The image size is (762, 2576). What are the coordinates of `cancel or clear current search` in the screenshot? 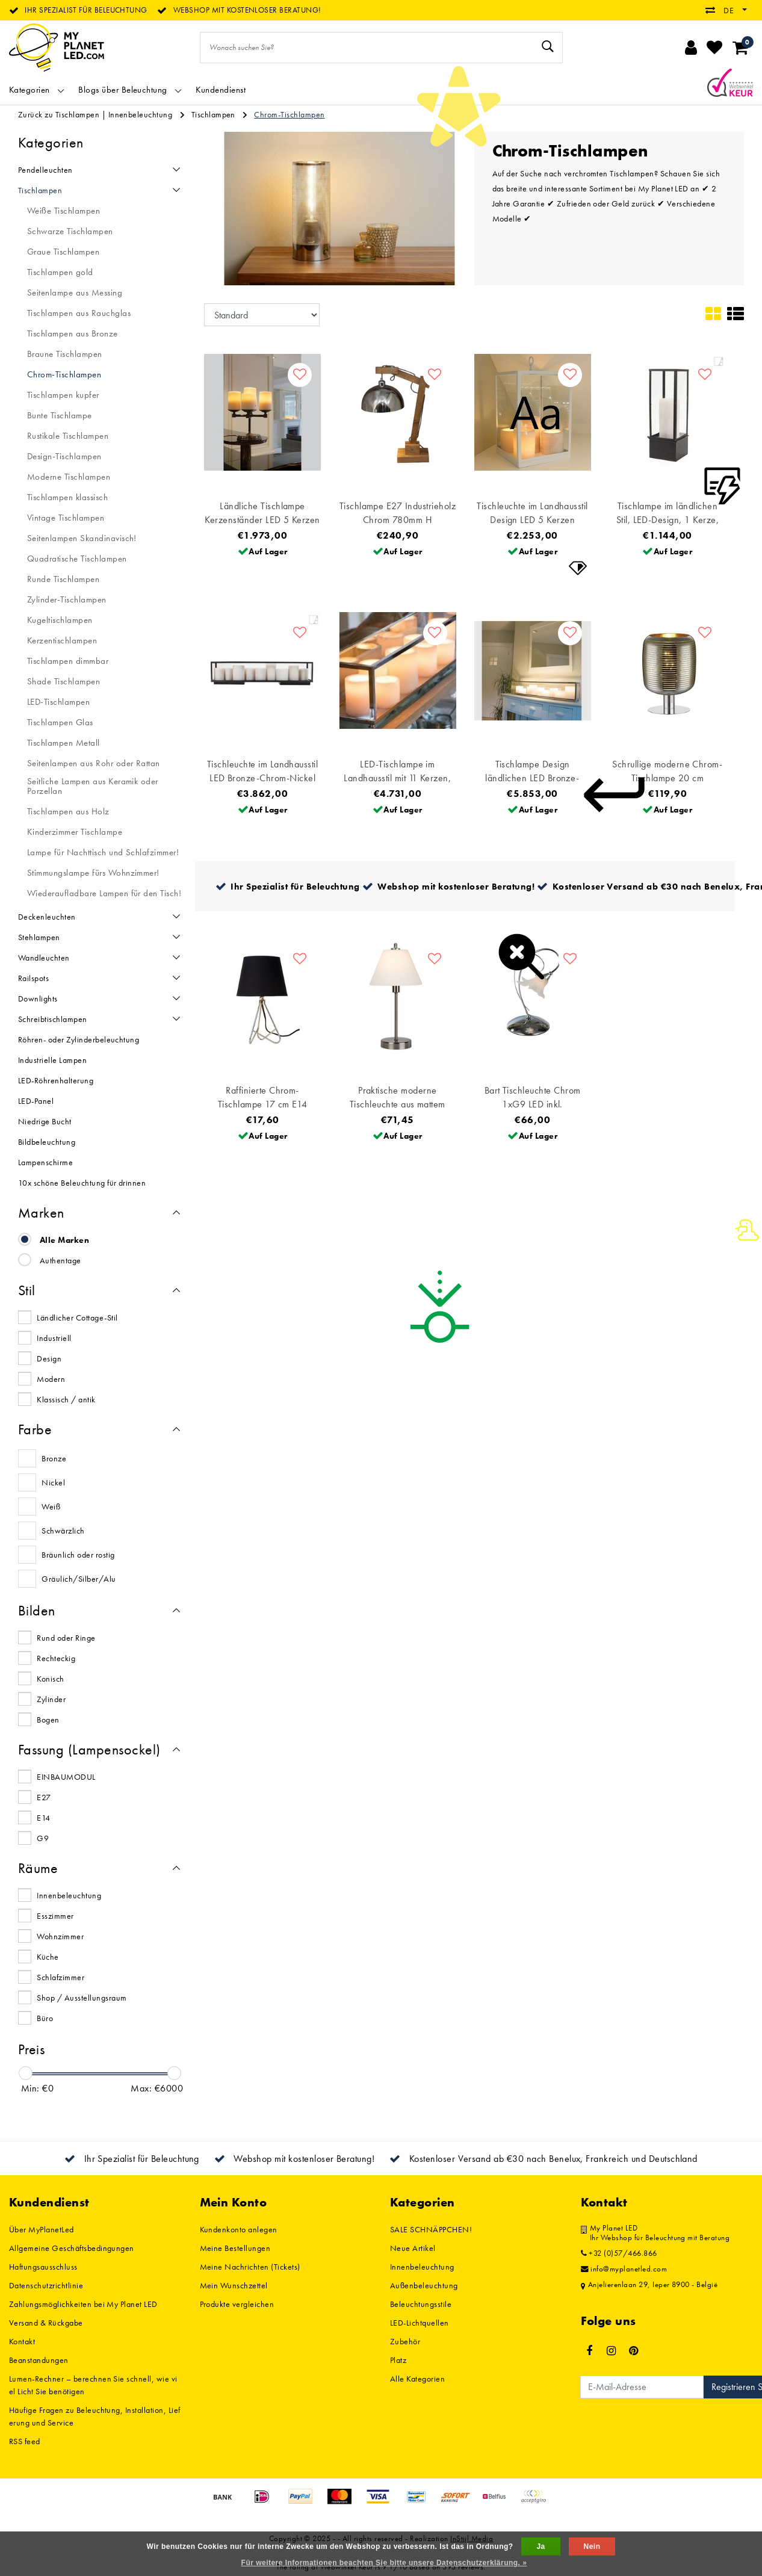 It's located at (521, 956).